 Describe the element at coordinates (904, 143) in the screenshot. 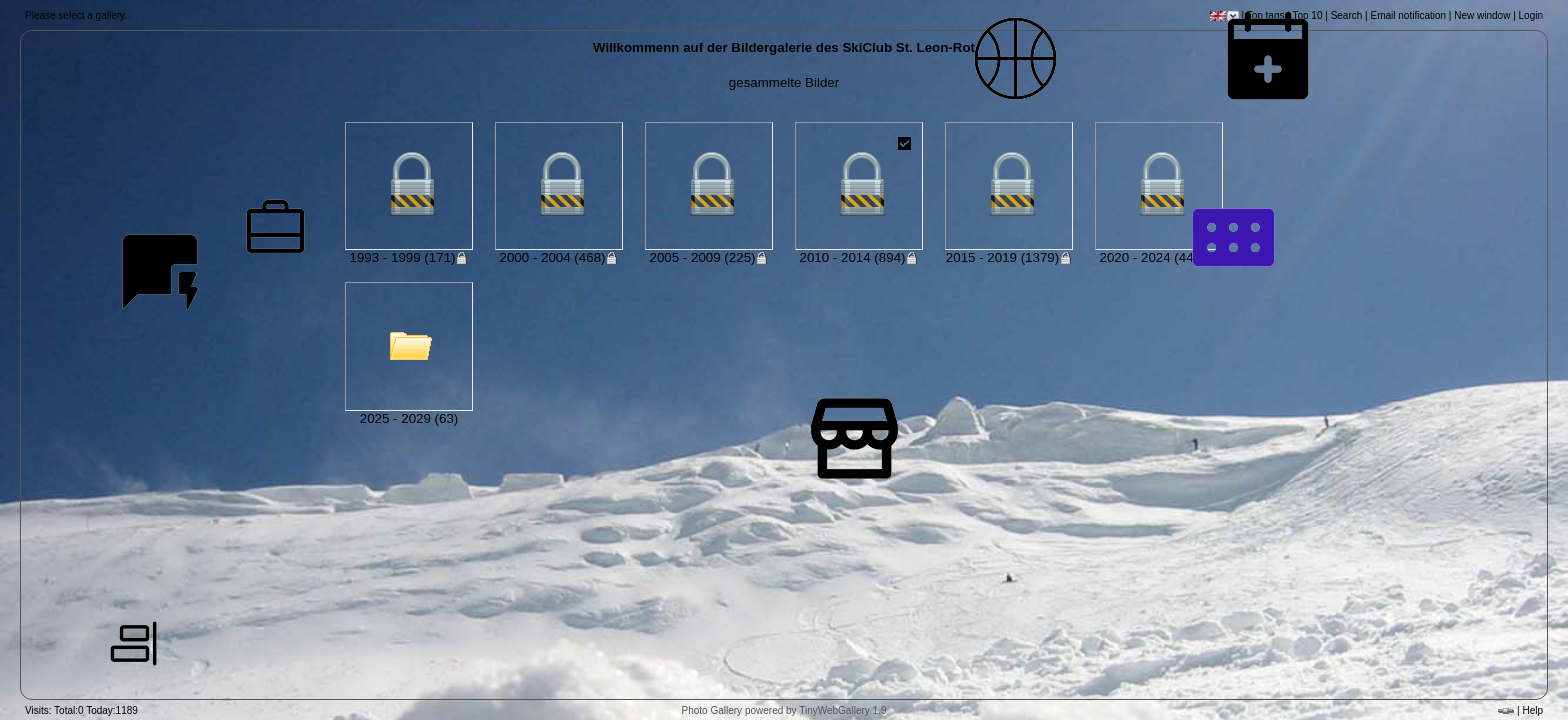

I see `confirm or select an option` at that location.